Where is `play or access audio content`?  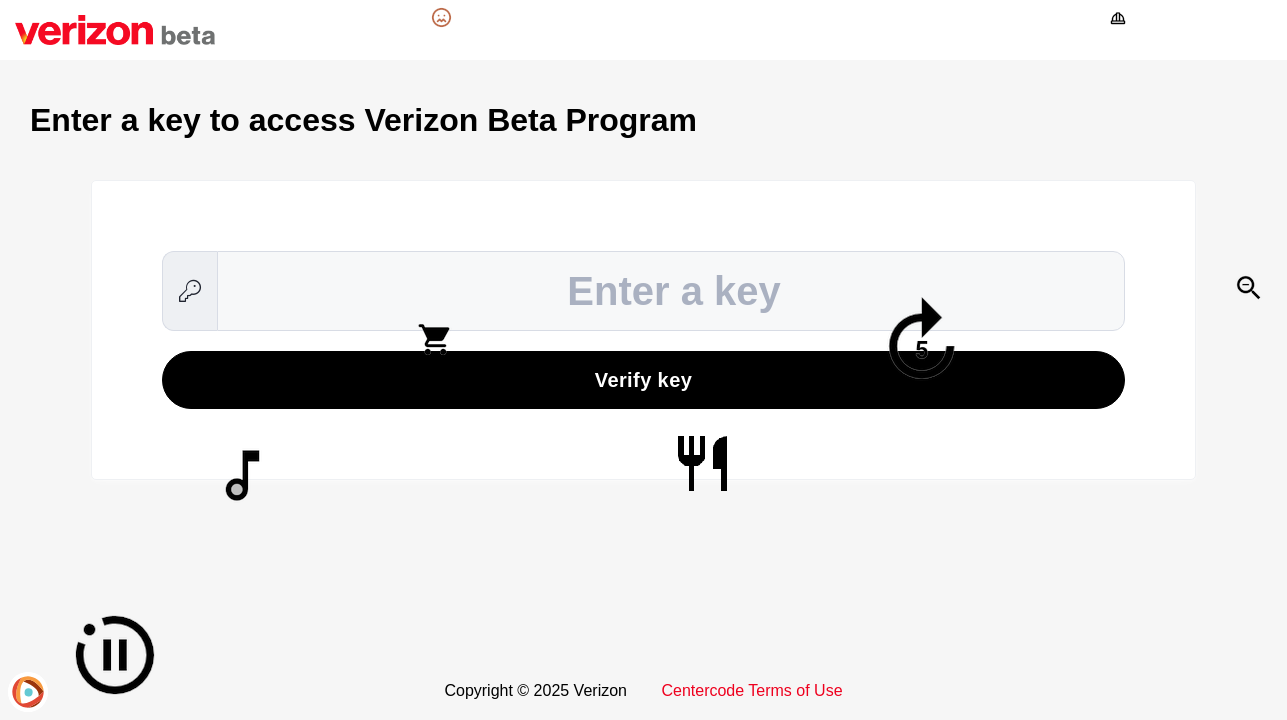 play or access audio content is located at coordinates (242, 475).